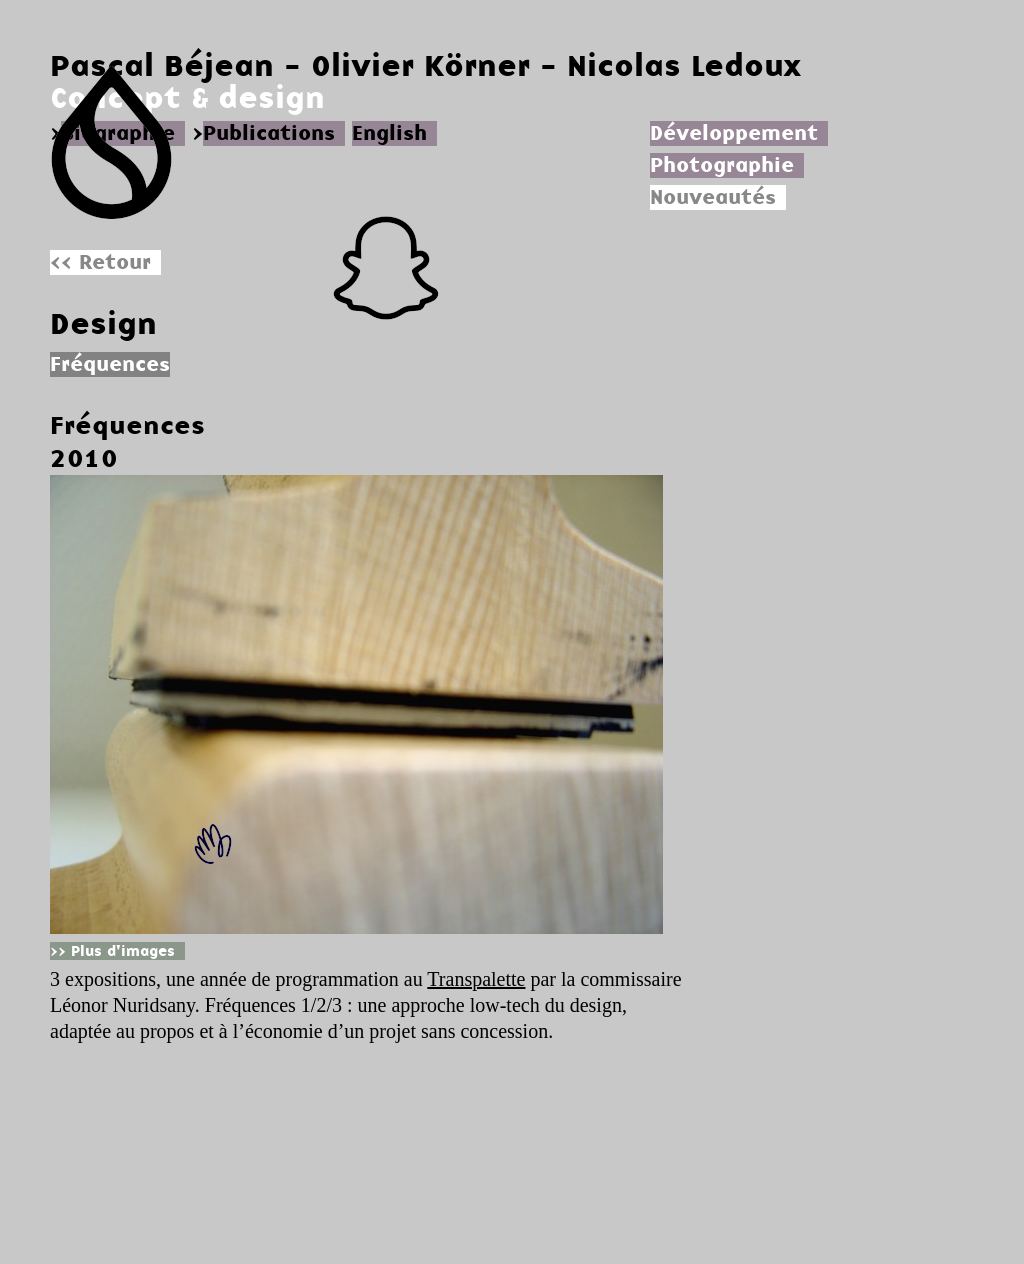  Describe the element at coordinates (111, 142) in the screenshot. I see `Sui blockchain logo` at that location.